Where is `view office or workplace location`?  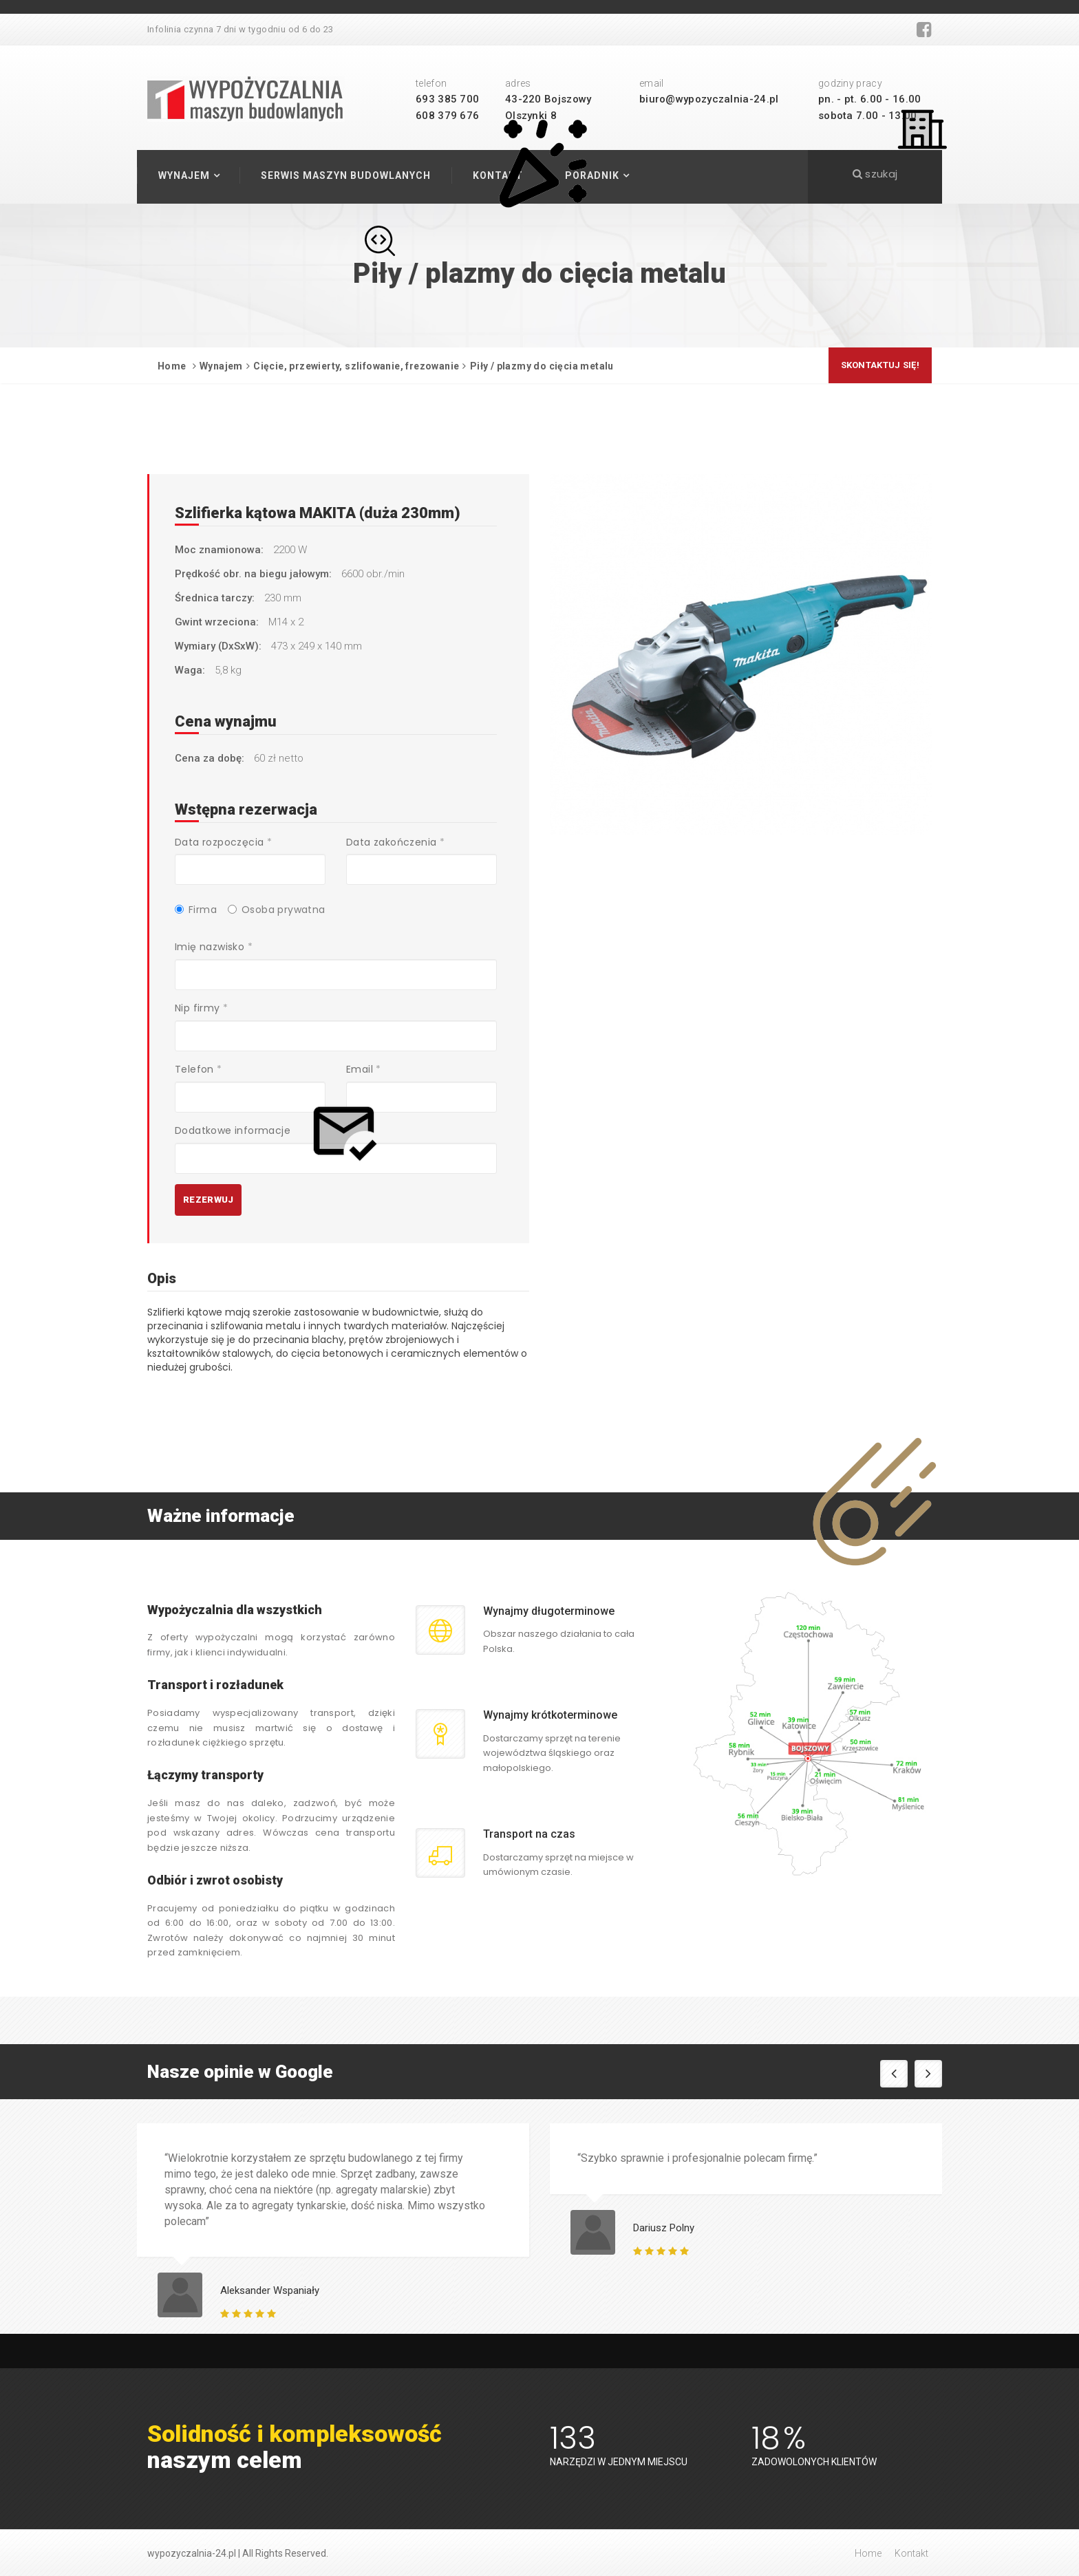
view office or workplace location is located at coordinates (921, 129).